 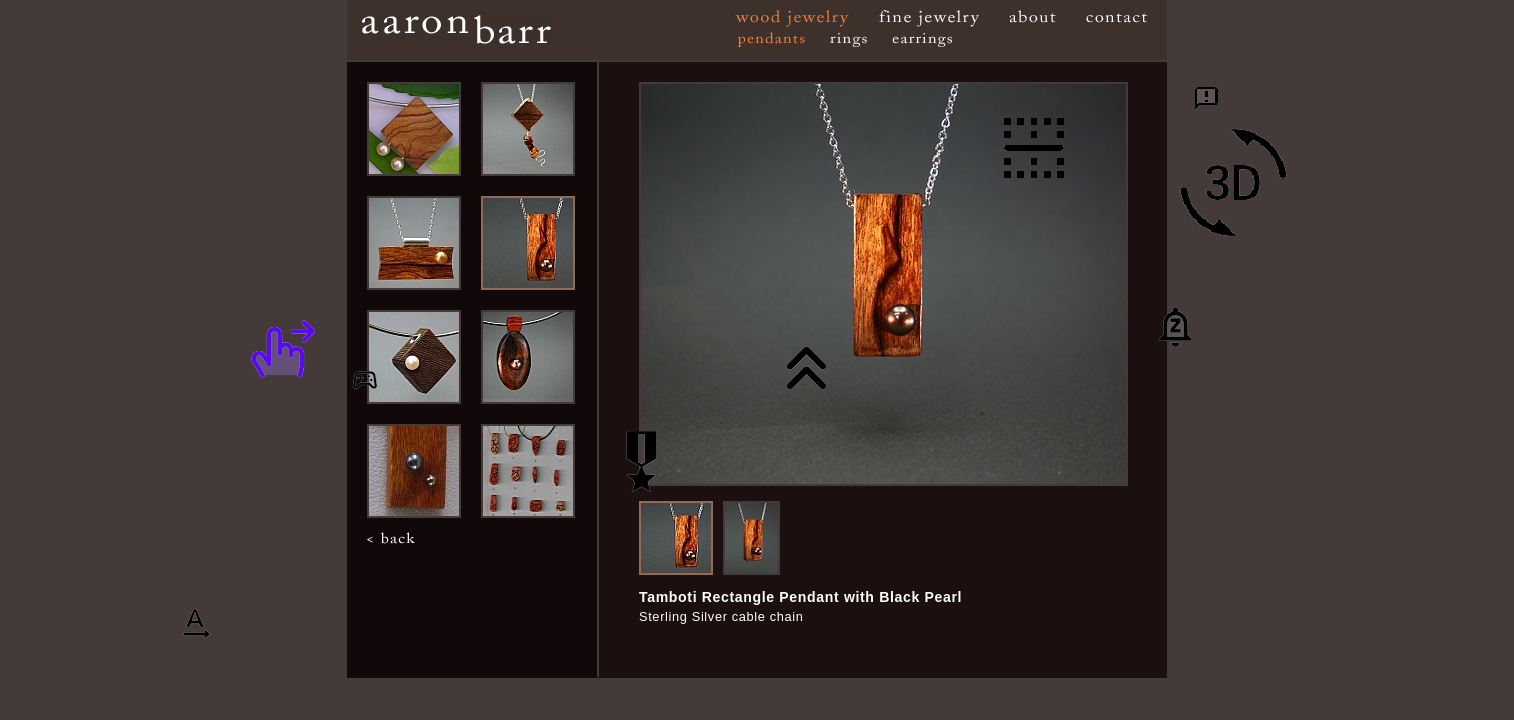 I want to click on rotate object in 3D view, so click(x=1233, y=182).